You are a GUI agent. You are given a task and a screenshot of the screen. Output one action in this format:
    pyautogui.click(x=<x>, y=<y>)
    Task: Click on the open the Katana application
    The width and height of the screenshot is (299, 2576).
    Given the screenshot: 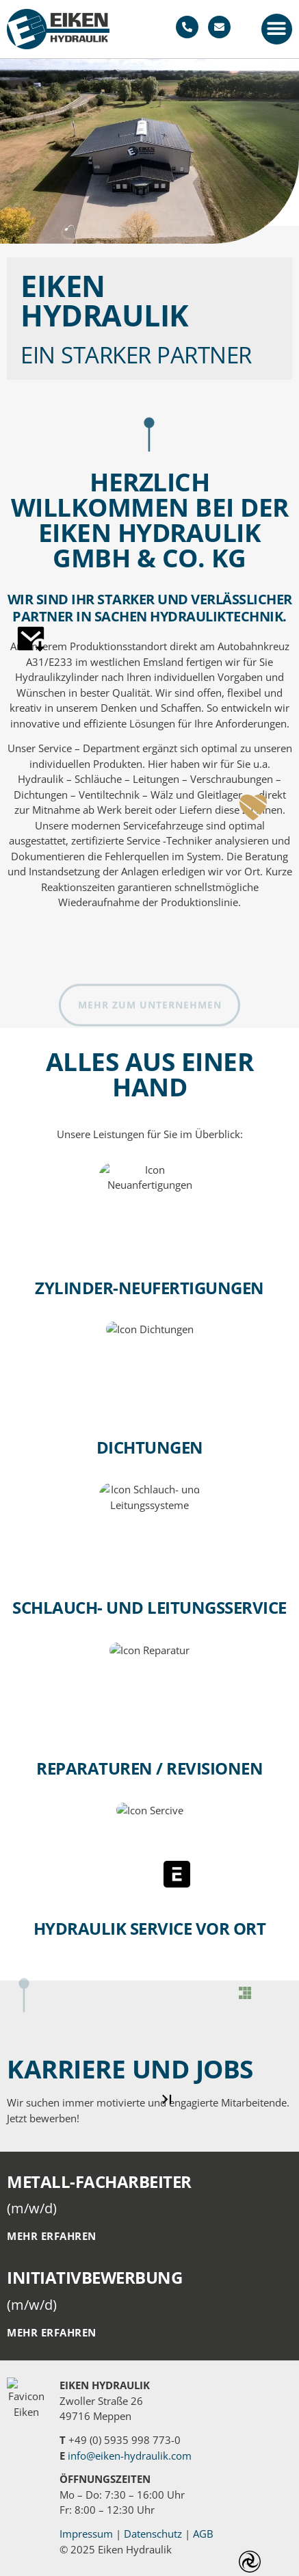 What is the action you would take?
    pyautogui.click(x=250, y=2562)
    